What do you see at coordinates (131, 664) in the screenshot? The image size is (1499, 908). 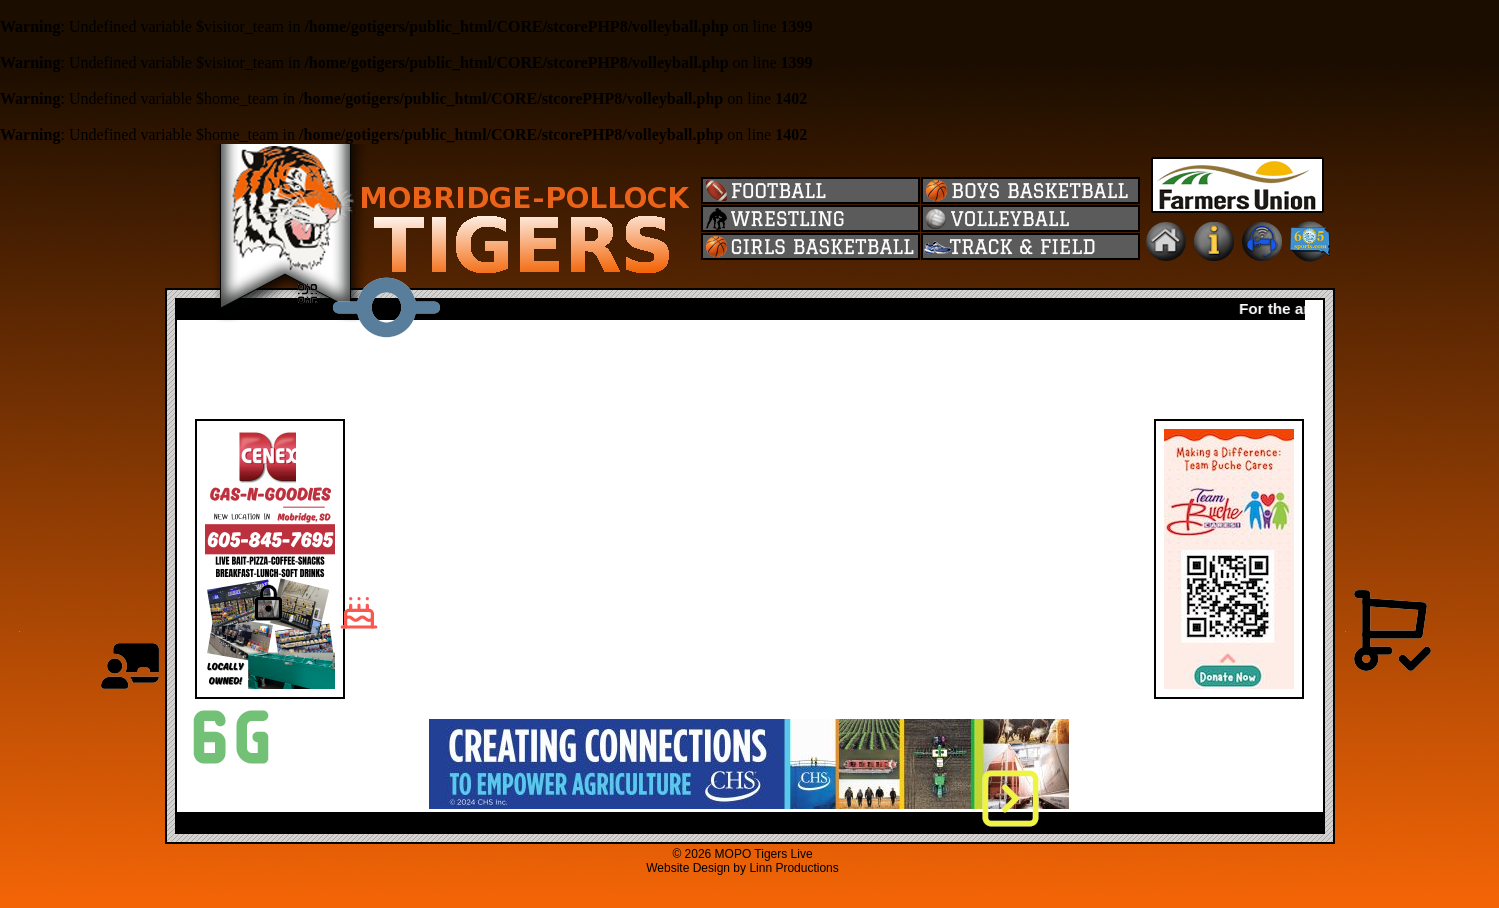 I see `access teaching or presentation tools` at bounding box center [131, 664].